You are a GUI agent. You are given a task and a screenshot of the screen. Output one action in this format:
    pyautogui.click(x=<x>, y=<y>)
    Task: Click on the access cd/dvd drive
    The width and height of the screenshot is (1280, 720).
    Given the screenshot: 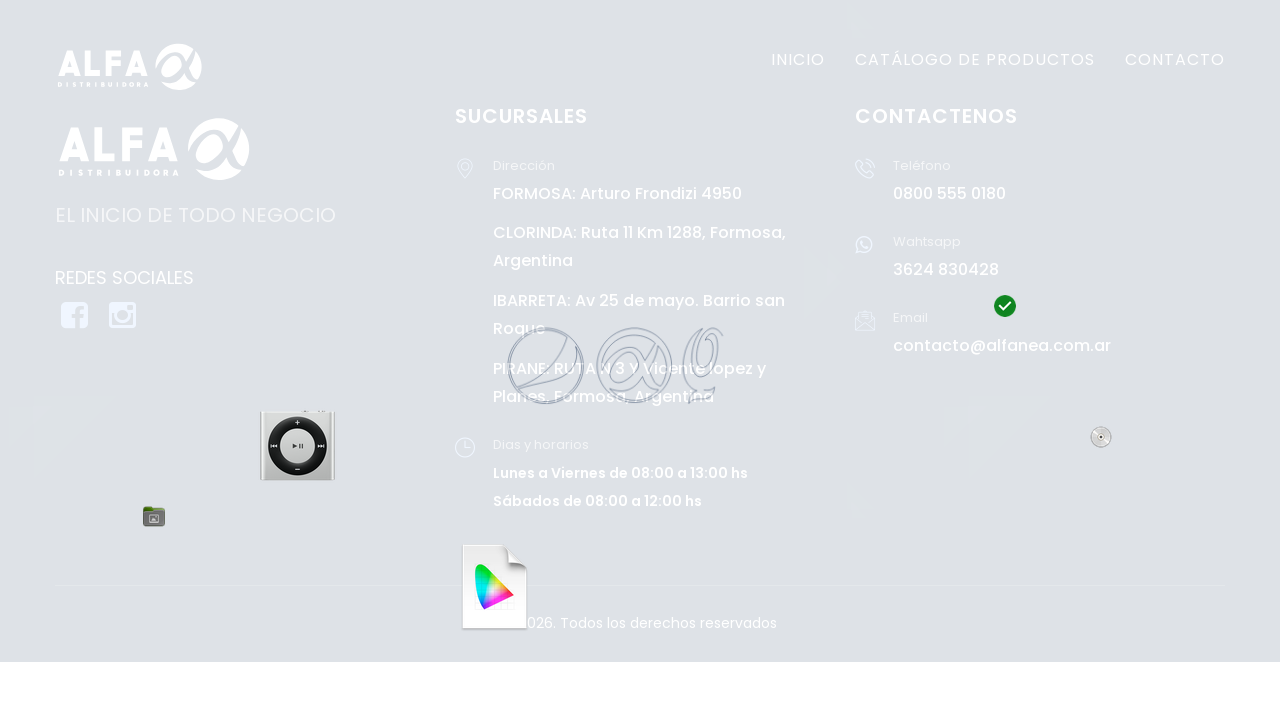 What is the action you would take?
    pyautogui.click(x=1101, y=437)
    